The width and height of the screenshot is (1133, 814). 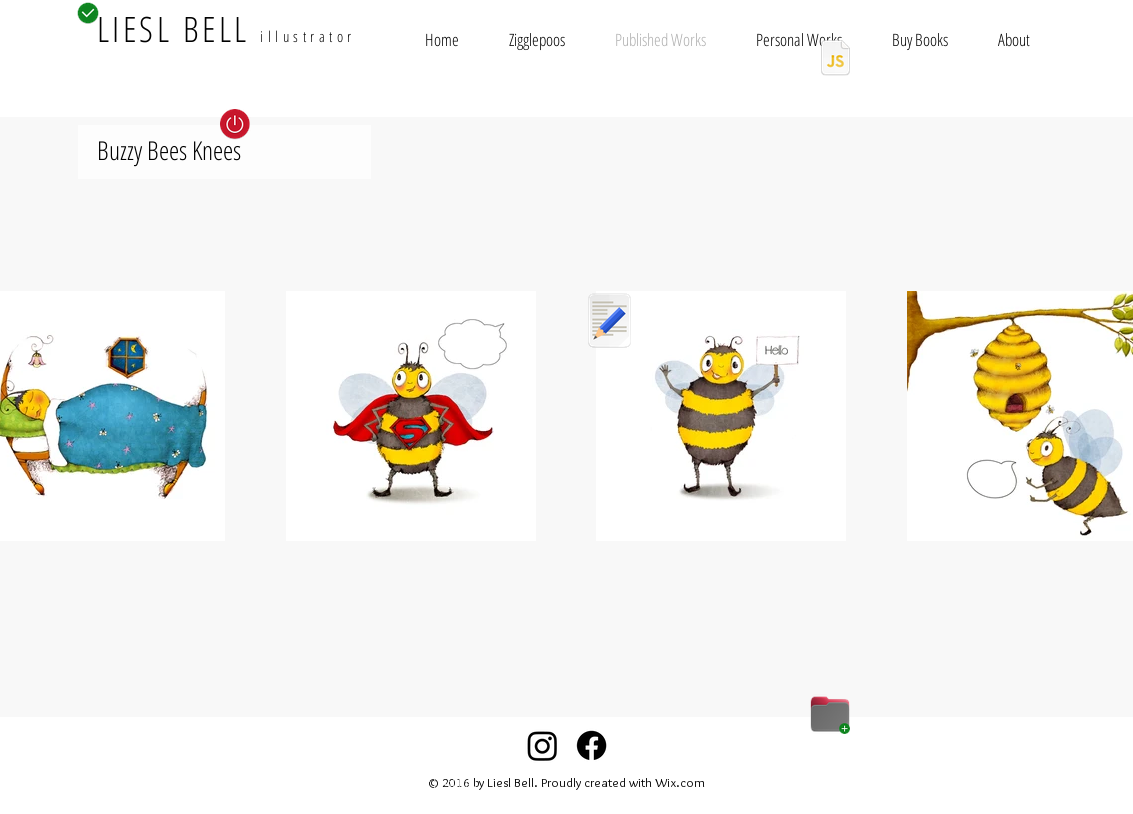 What do you see at coordinates (830, 714) in the screenshot?
I see `create a new folder` at bounding box center [830, 714].